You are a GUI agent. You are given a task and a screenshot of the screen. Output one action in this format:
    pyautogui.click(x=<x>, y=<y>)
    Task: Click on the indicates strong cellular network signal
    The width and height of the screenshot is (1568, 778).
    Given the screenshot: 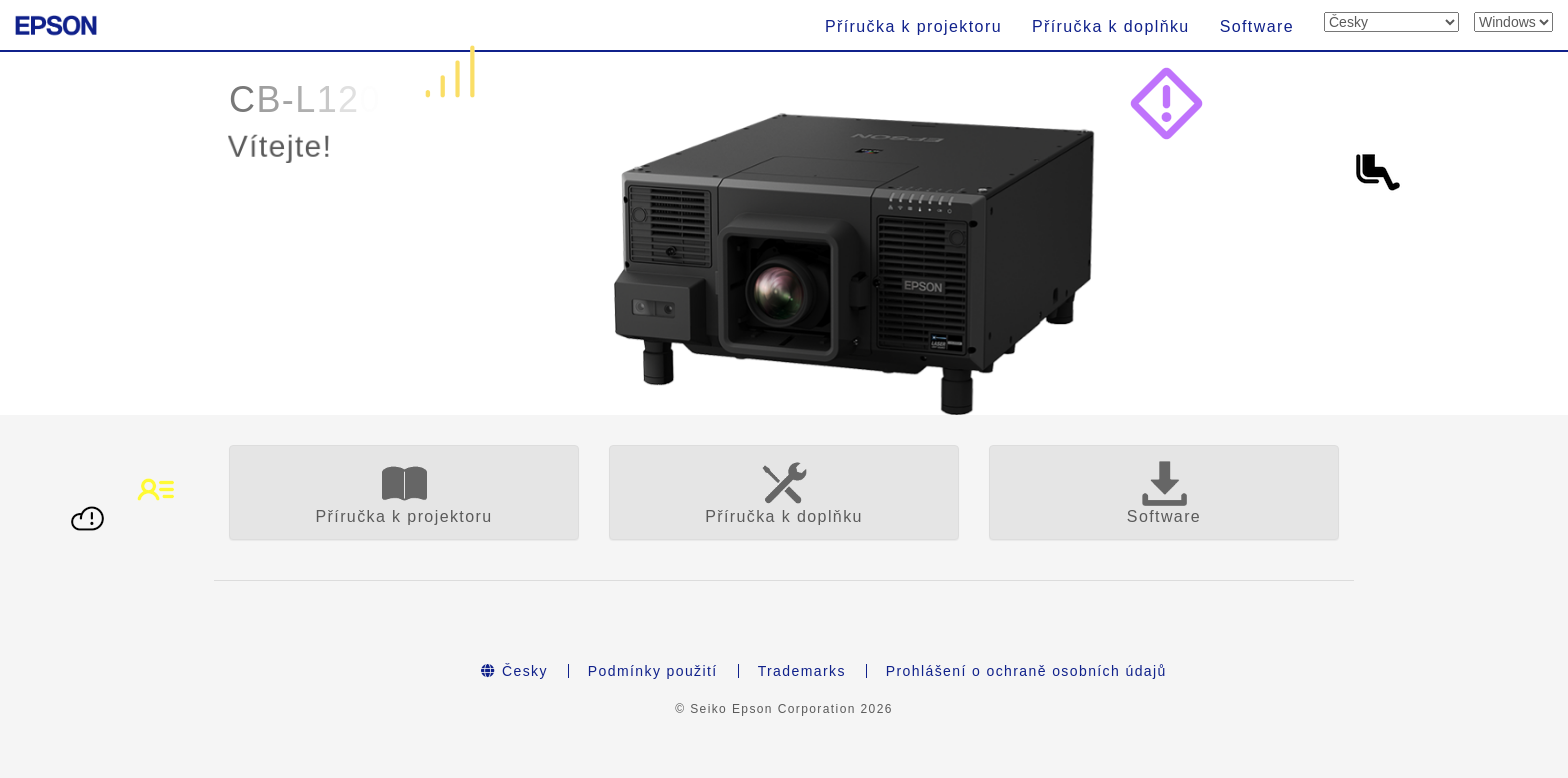 What is the action you would take?
    pyautogui.click(x=460, y=68)
    